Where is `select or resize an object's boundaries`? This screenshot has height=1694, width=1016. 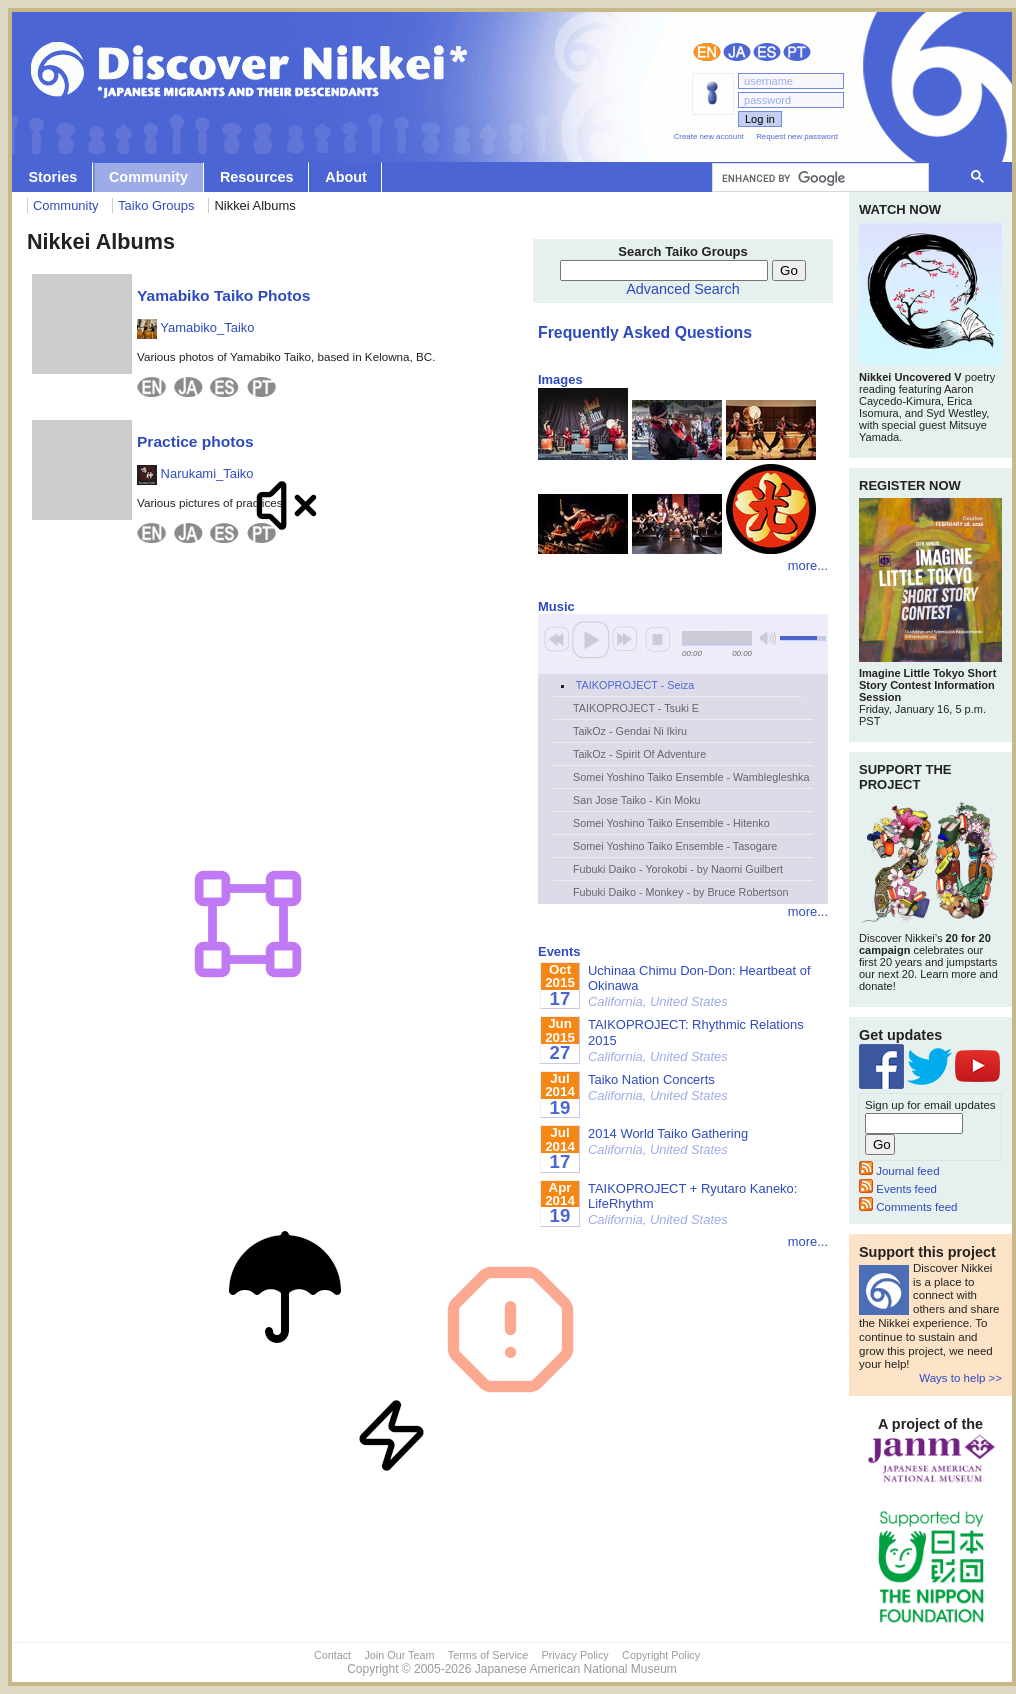 select or resize an object's boundaries is located at coordinates (248, 924).